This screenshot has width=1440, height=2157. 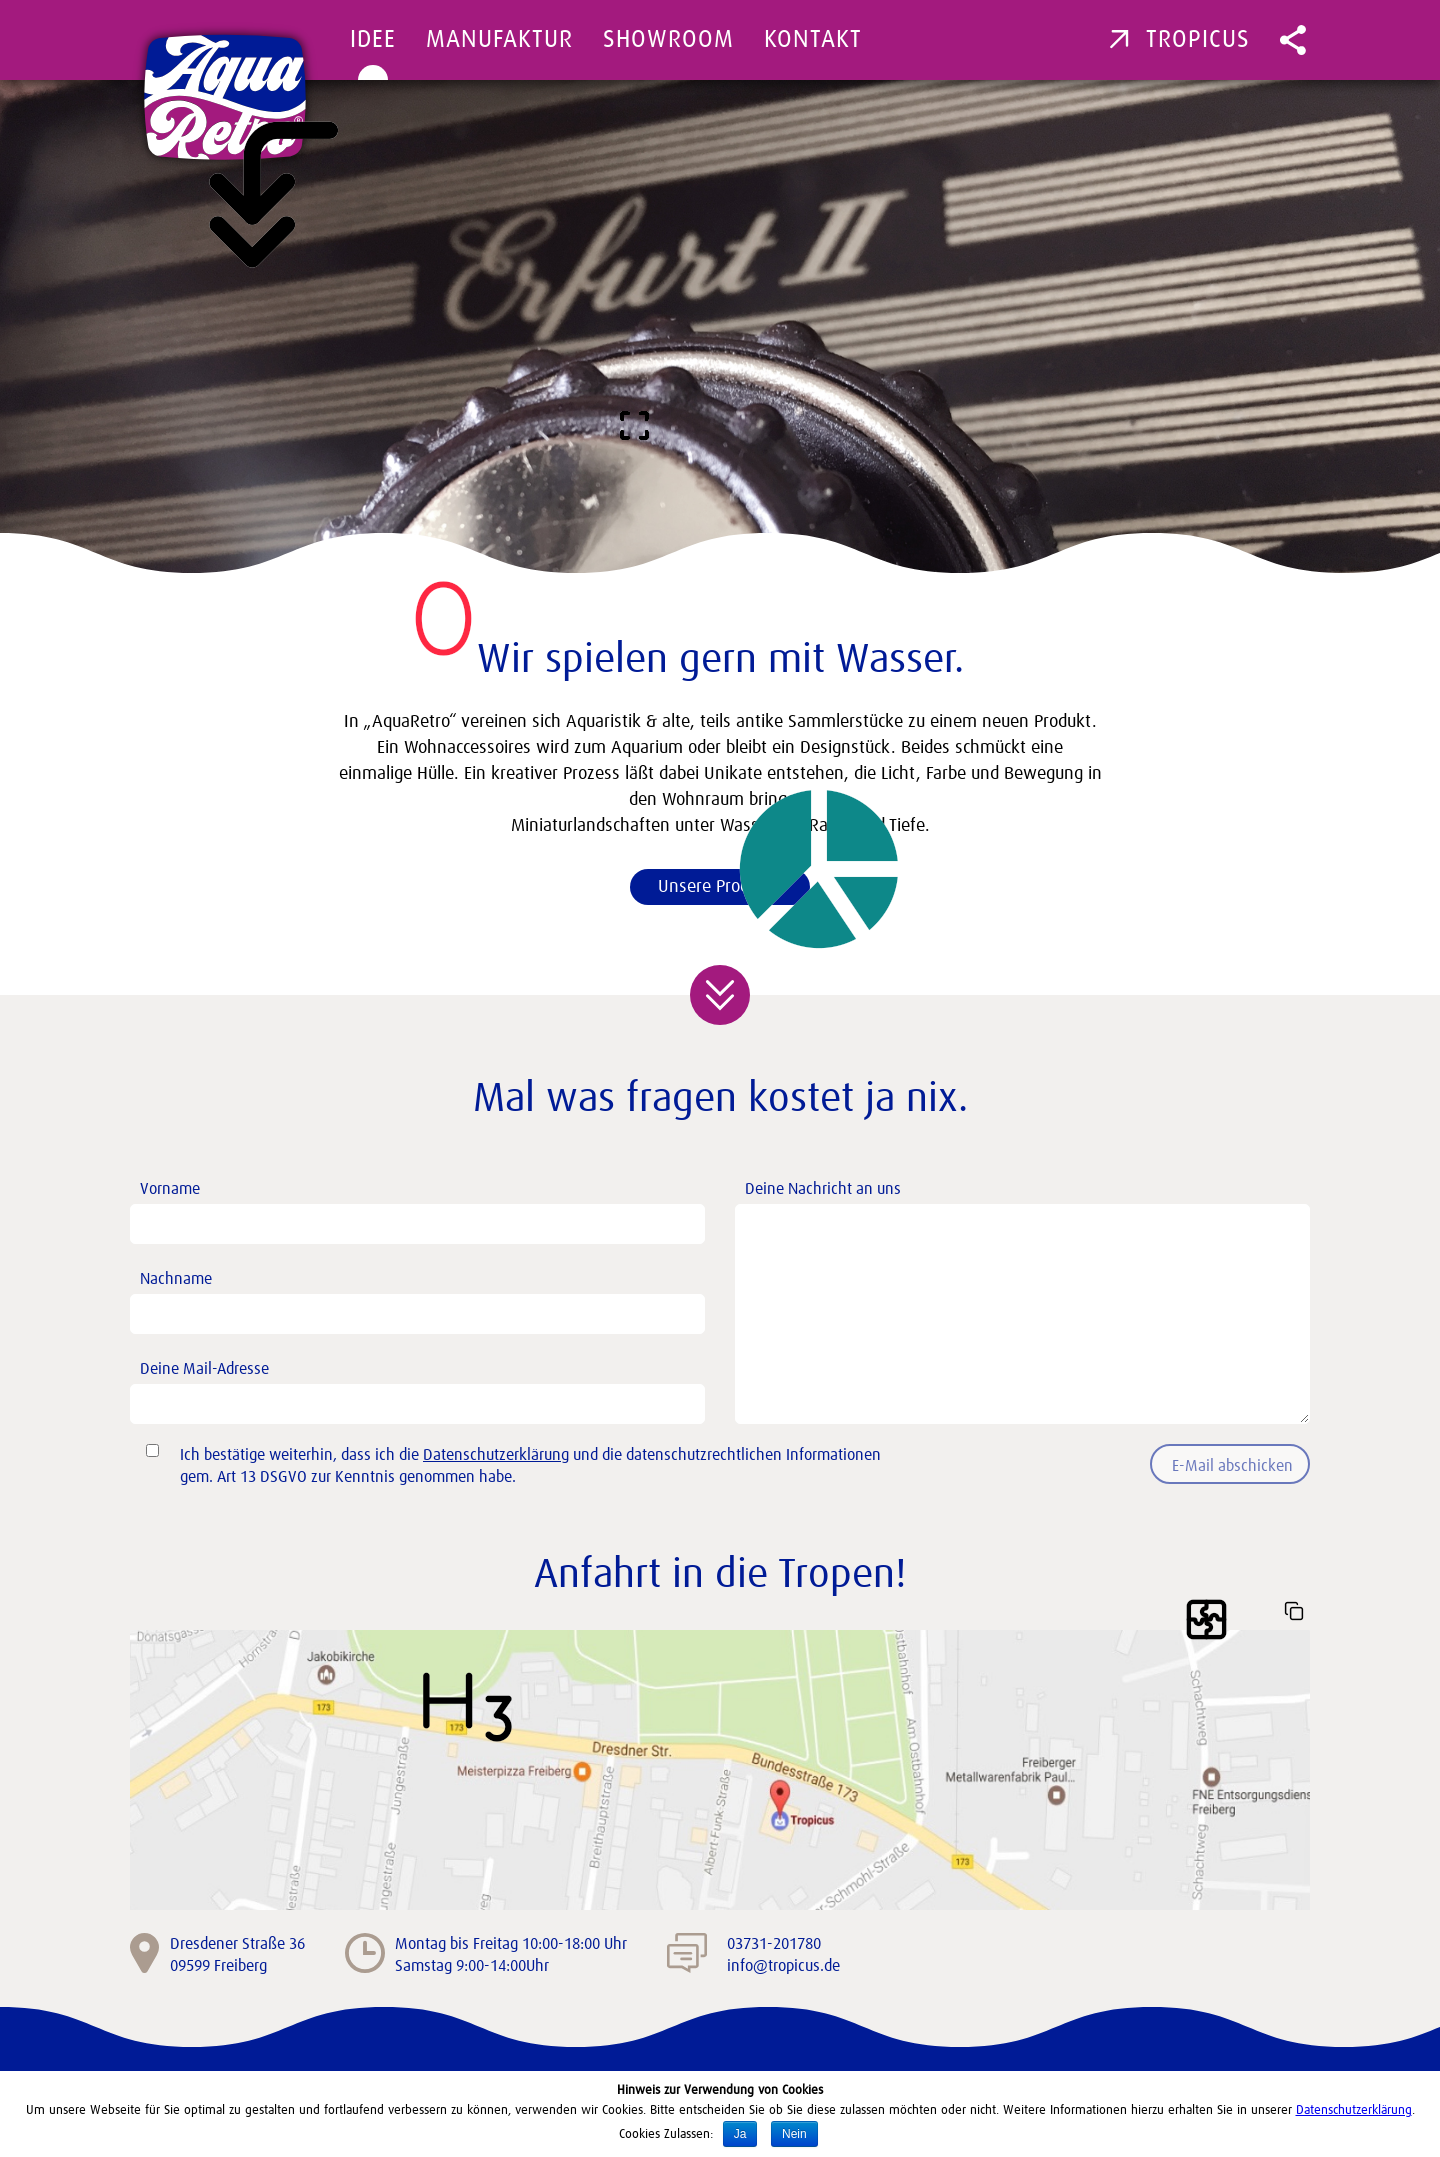 What do you see at coordinates (1206, 1619) in the screenshot?
I see `access extensions or plugins` at bounding box center [1206, 1619].